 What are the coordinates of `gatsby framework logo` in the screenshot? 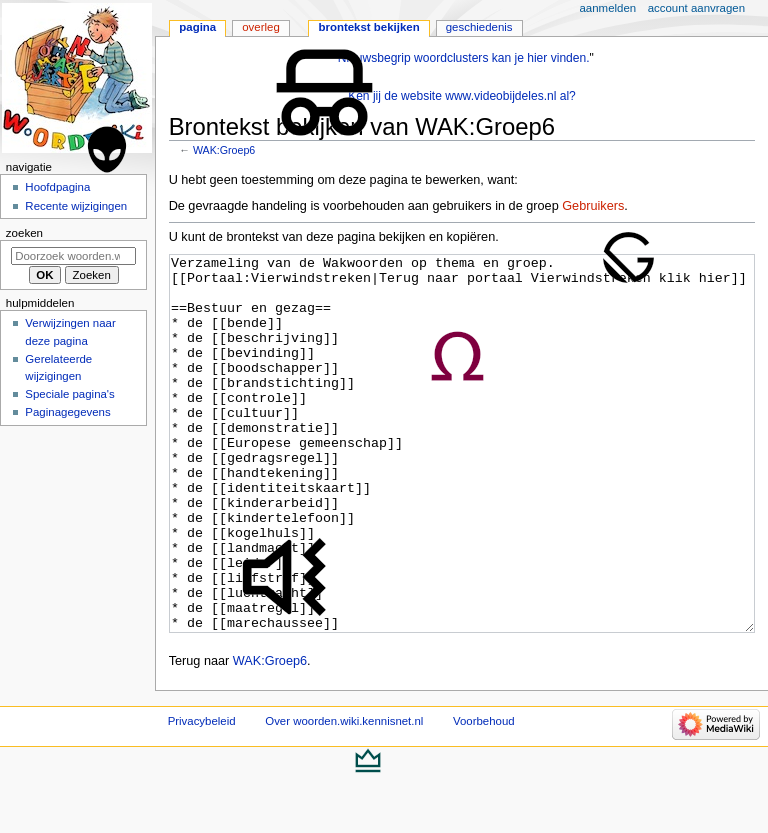 It's located at (628, 257).